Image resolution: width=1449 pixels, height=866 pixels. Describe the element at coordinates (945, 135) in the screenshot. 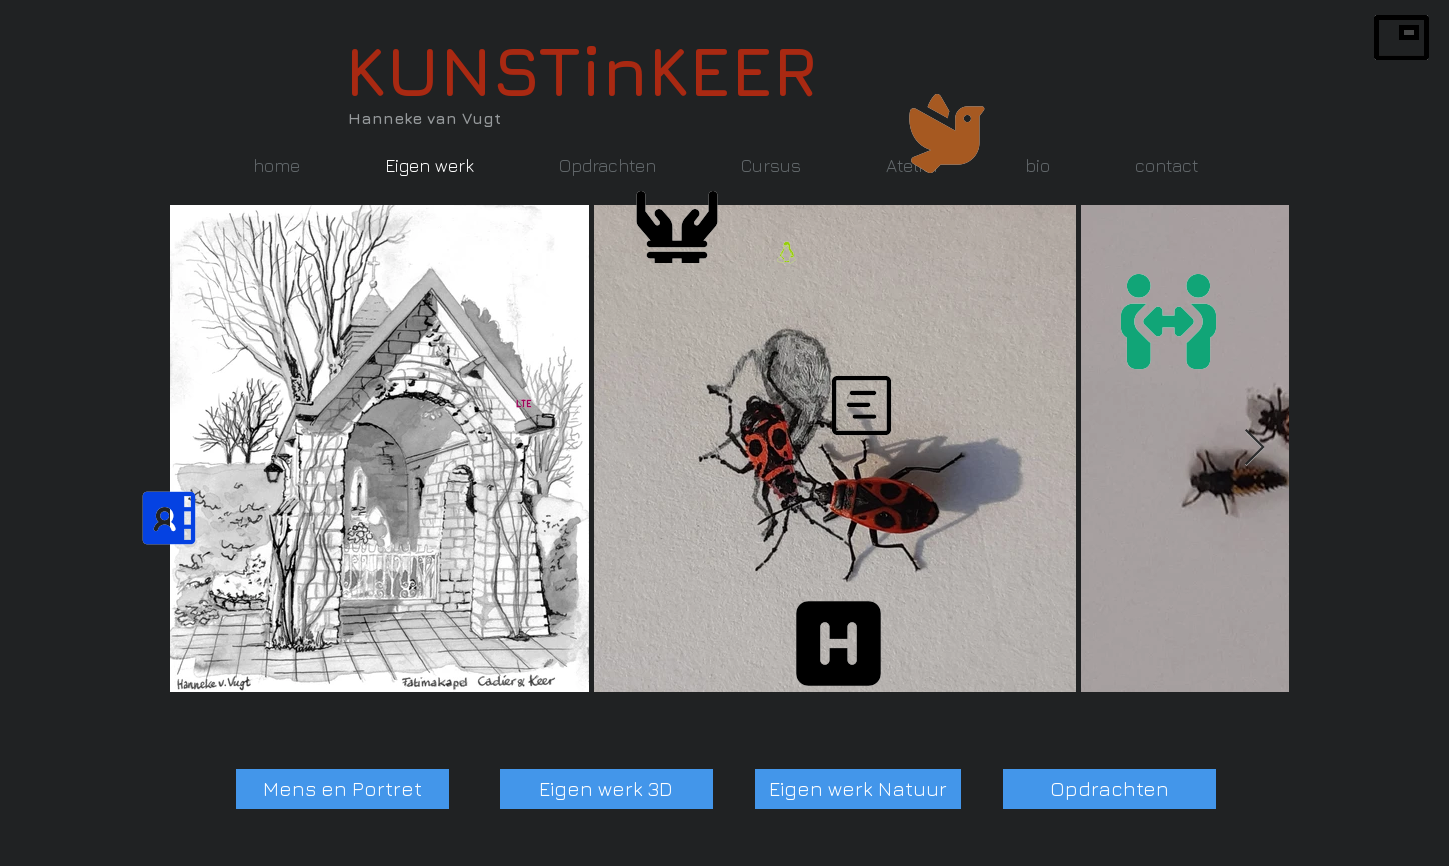

I see `indicates peace or harmony settings` at that location.